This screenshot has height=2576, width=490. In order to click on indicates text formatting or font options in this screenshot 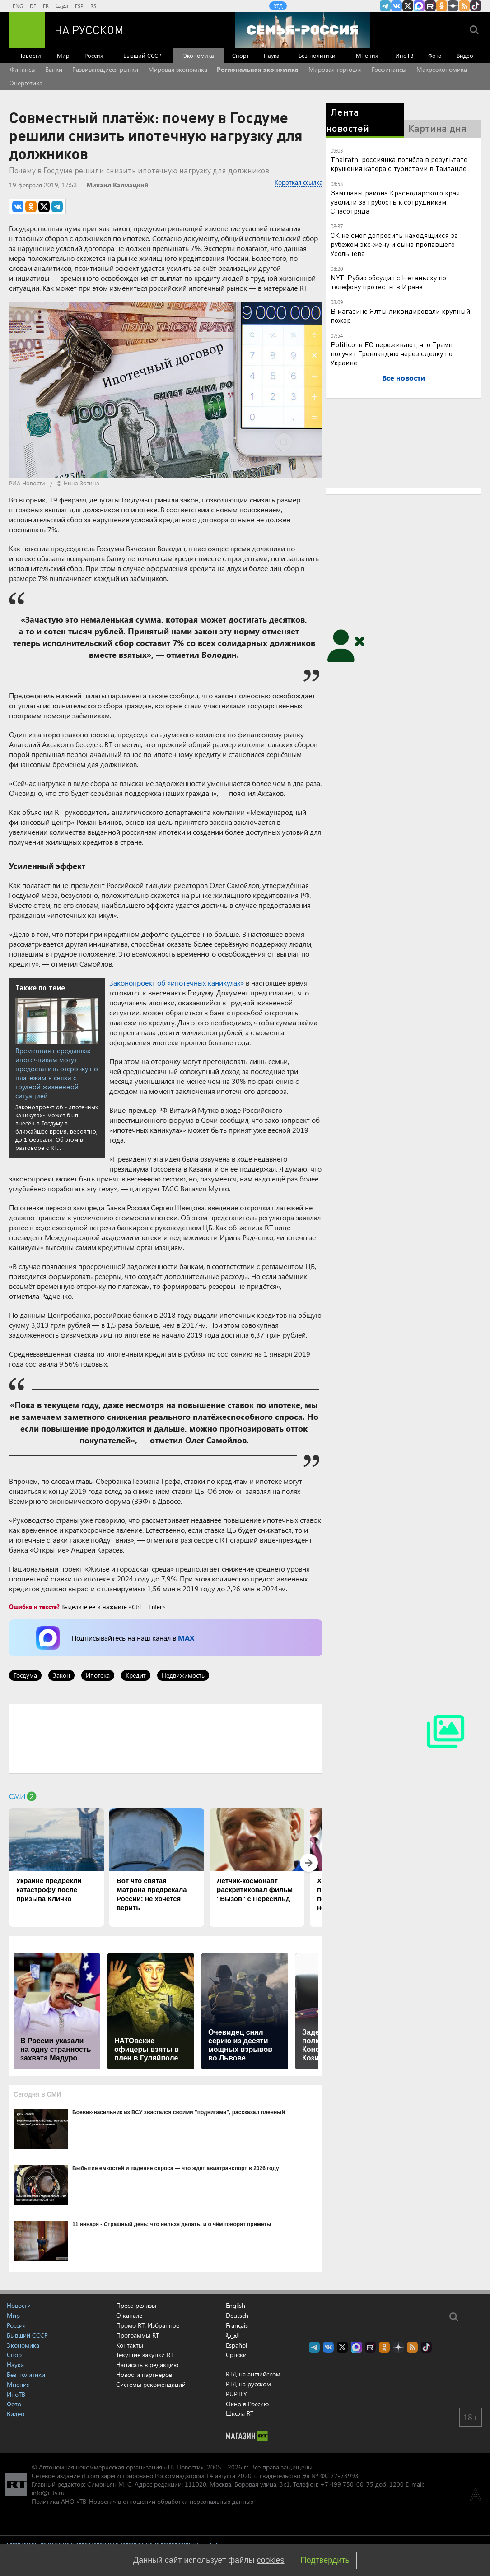, I will do `click(476, 2495)`.